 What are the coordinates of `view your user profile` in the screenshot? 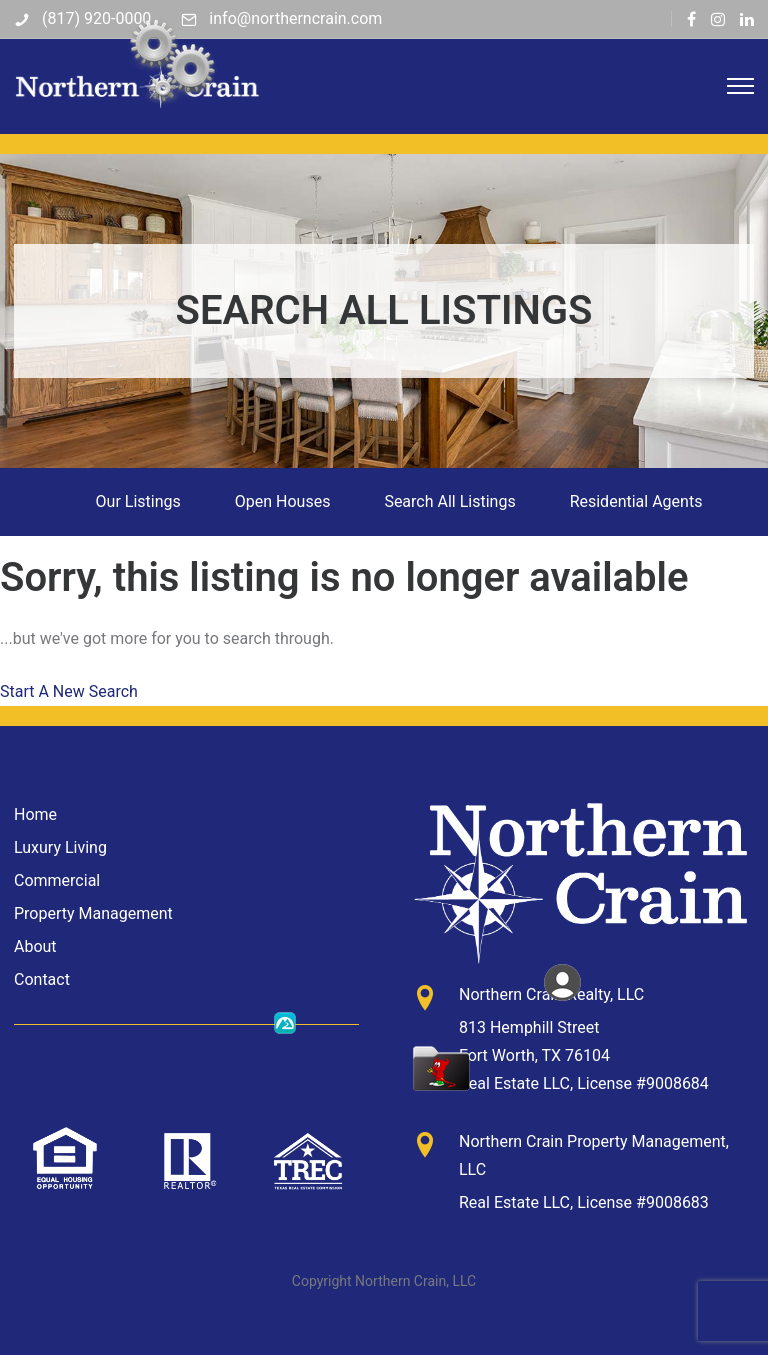 It's located at (562, 982).